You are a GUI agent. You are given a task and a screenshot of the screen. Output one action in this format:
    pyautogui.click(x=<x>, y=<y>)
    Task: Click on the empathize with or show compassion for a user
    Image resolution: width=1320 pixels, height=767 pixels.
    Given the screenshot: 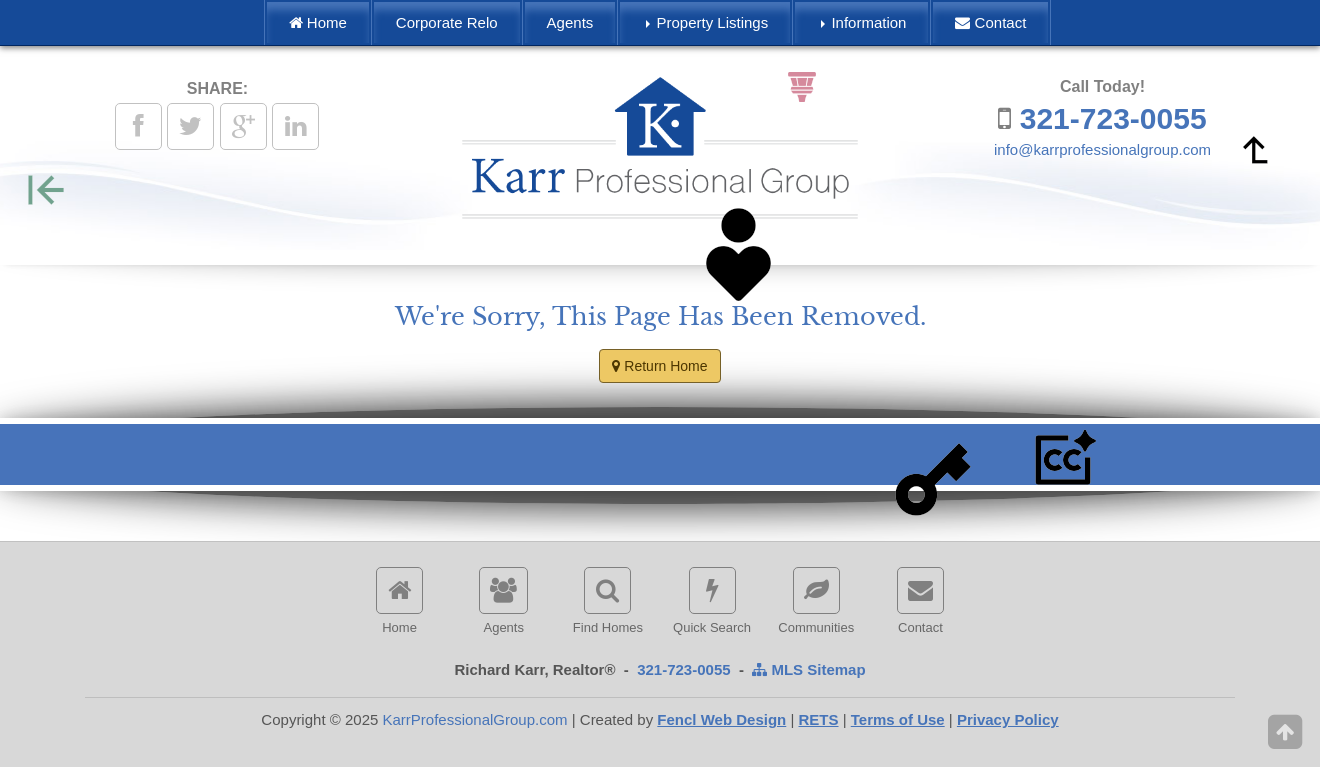 What is the action you would take?
    pyautogui.click(x=738, y=255)
    